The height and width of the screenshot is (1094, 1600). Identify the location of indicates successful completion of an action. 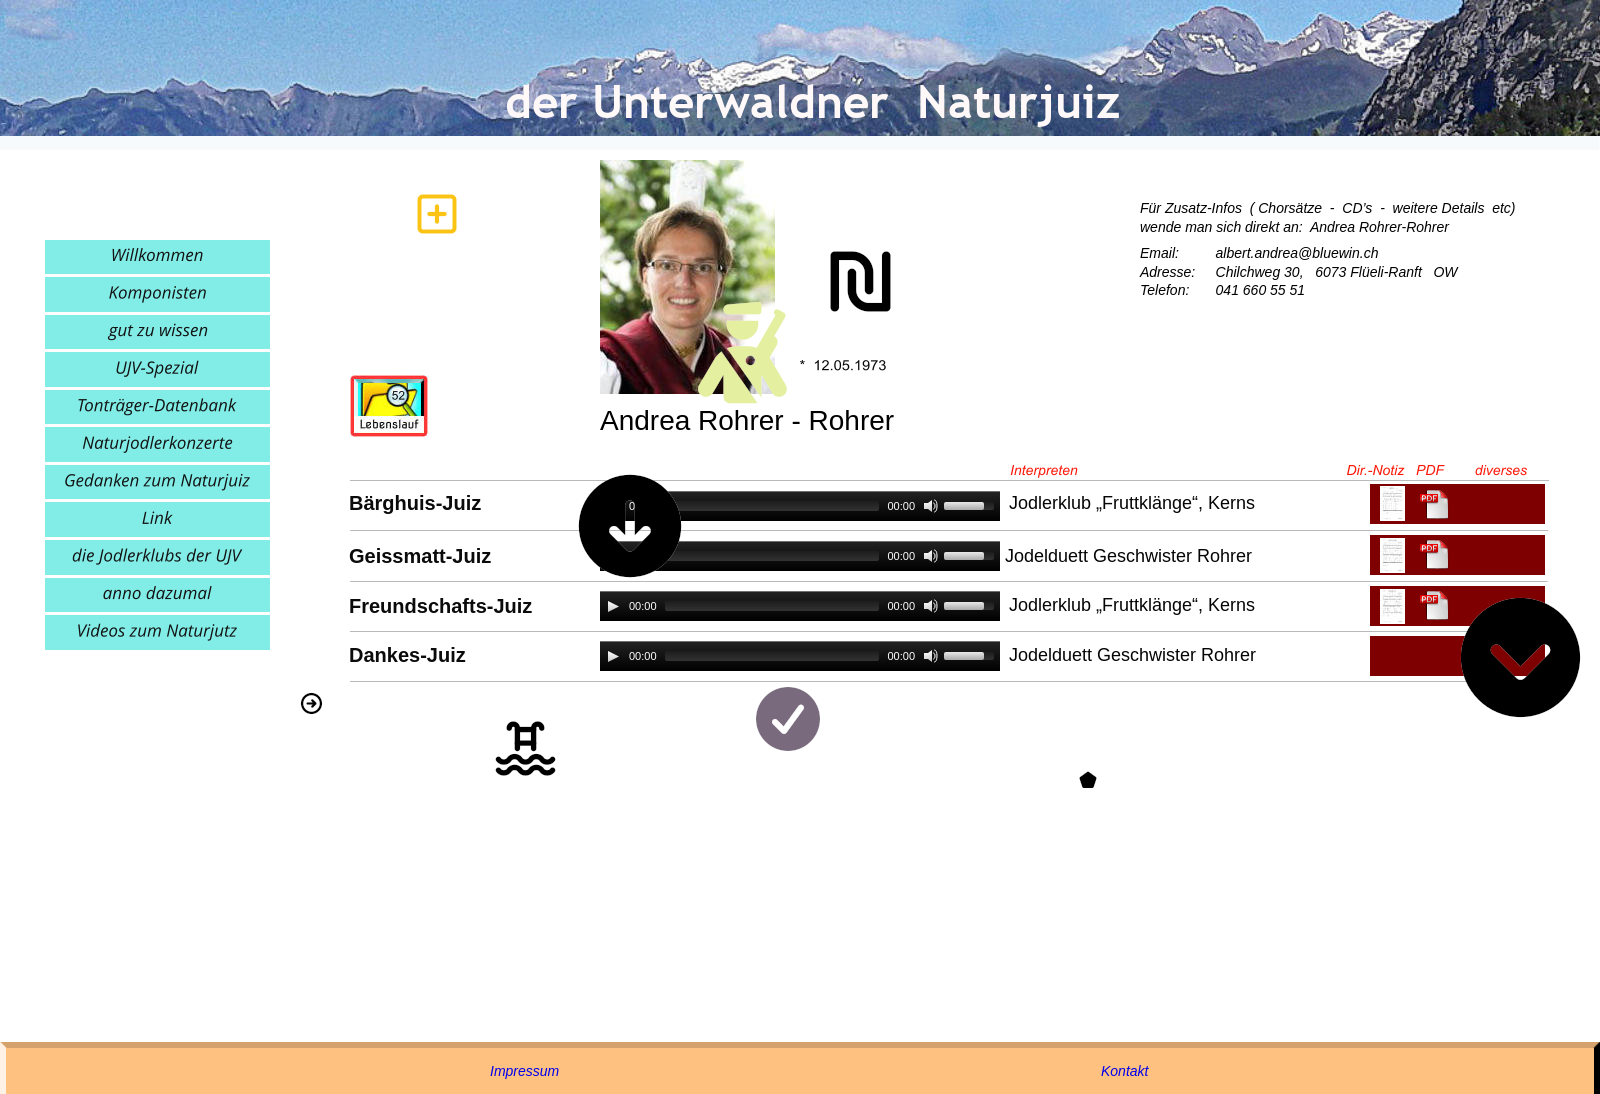
(788, 719).